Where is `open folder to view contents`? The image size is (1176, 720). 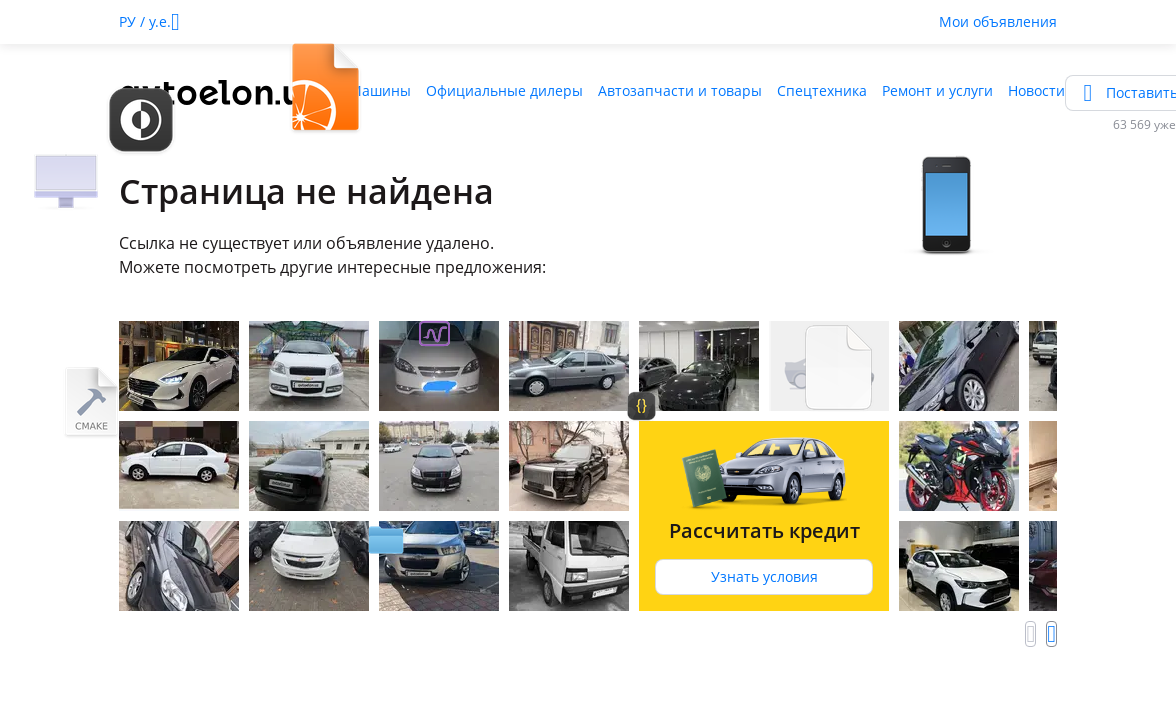 open folder to view contents is located at coordinates (386, 540).